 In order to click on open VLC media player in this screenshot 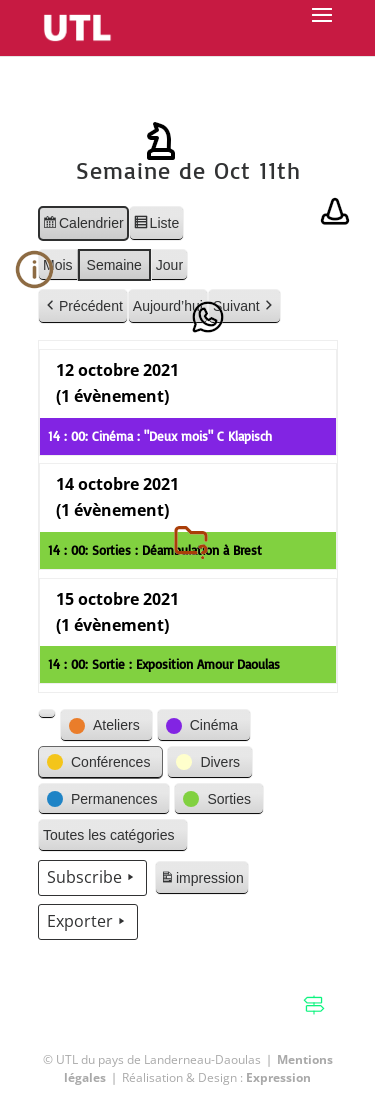, I will do `click(335, 212)`.